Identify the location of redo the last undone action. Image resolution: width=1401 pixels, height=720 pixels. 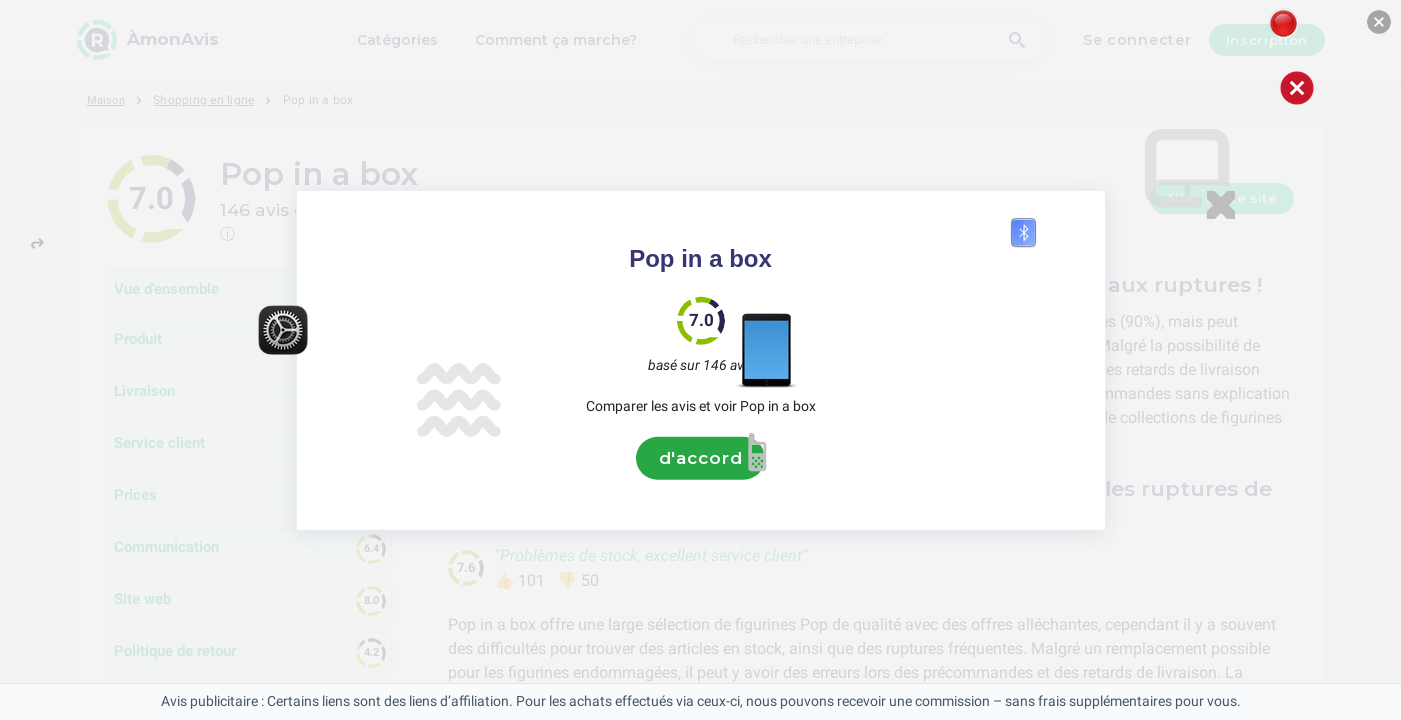
(37, 243).